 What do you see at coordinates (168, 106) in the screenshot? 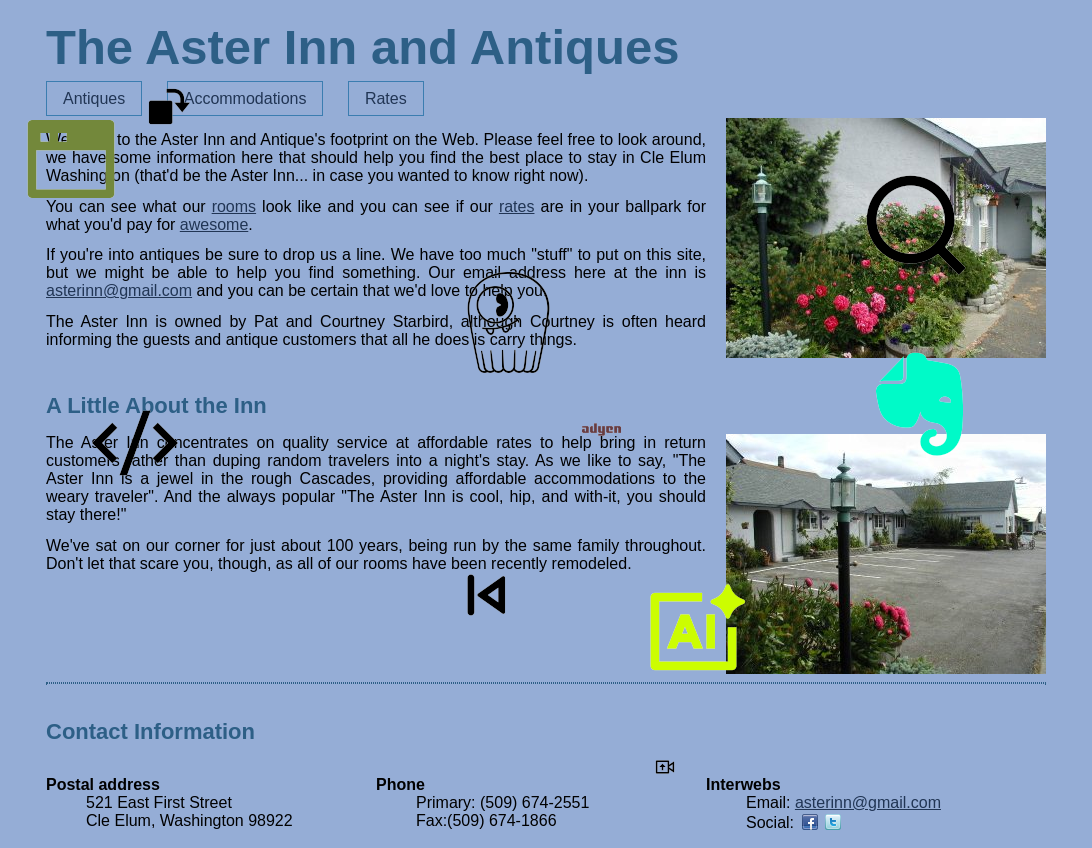
I see `rotate element clockwise` at bounding box center [168, 106].